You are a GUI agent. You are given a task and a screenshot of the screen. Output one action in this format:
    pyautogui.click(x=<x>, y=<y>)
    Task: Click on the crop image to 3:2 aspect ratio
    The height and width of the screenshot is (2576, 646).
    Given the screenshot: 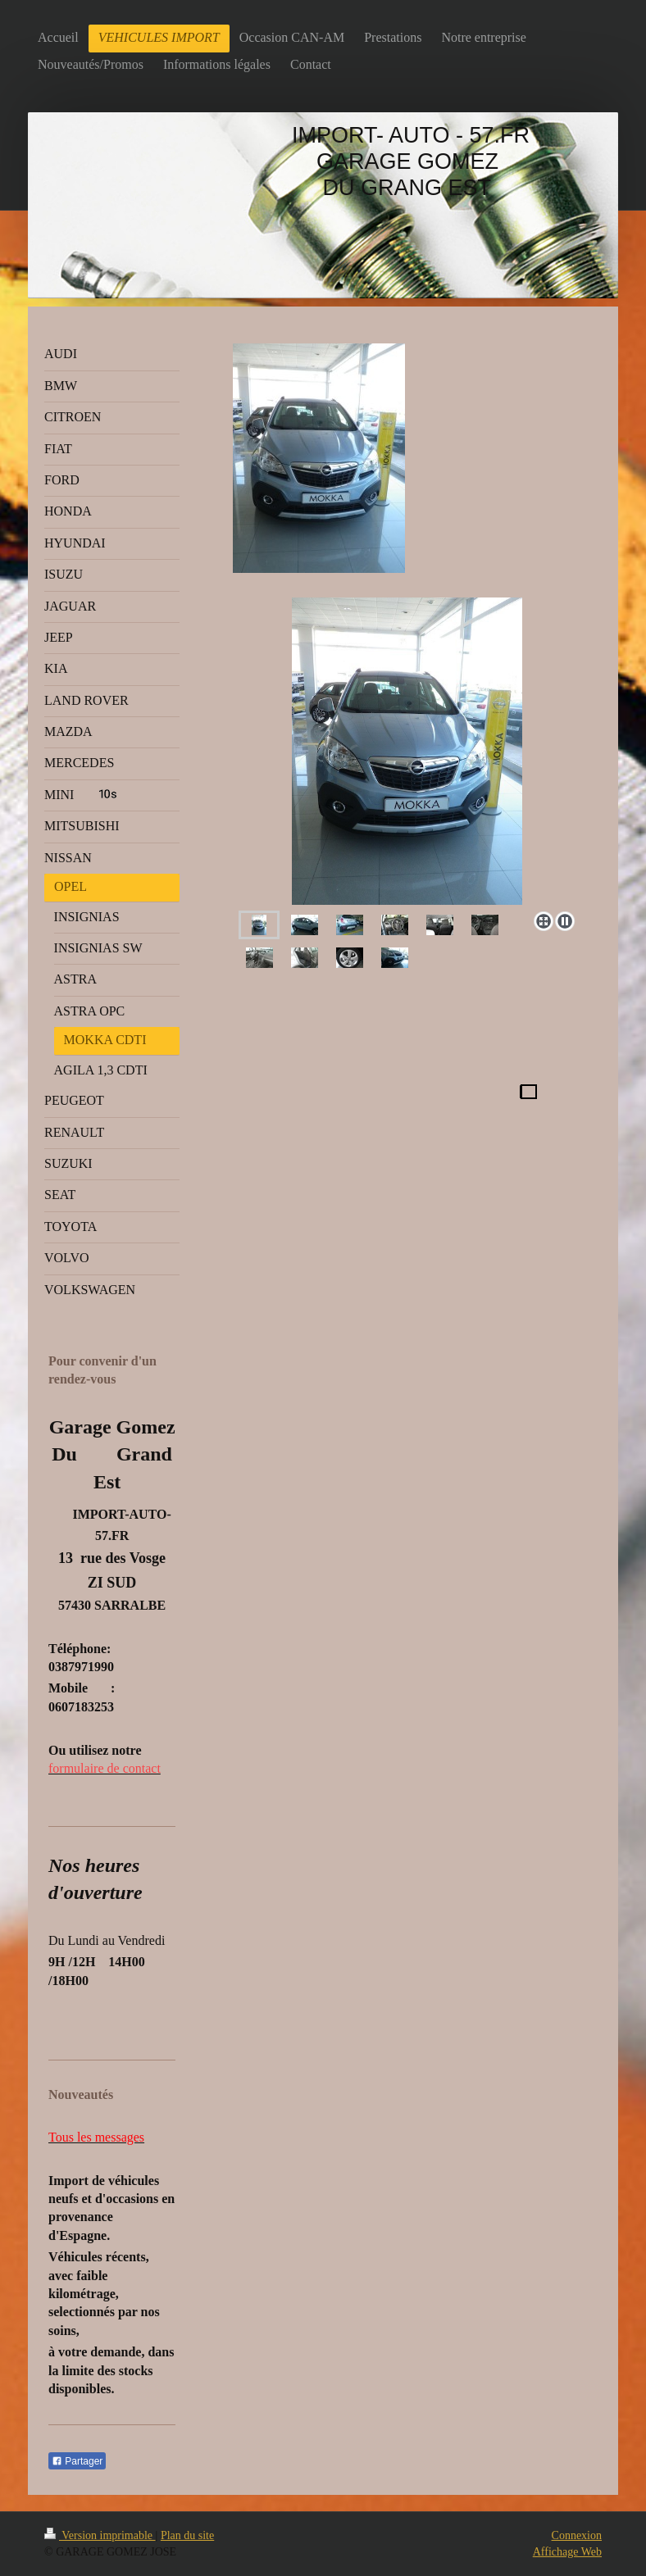 What is the action you would take?
    pyautogui.click(x=529, y=1092)
    